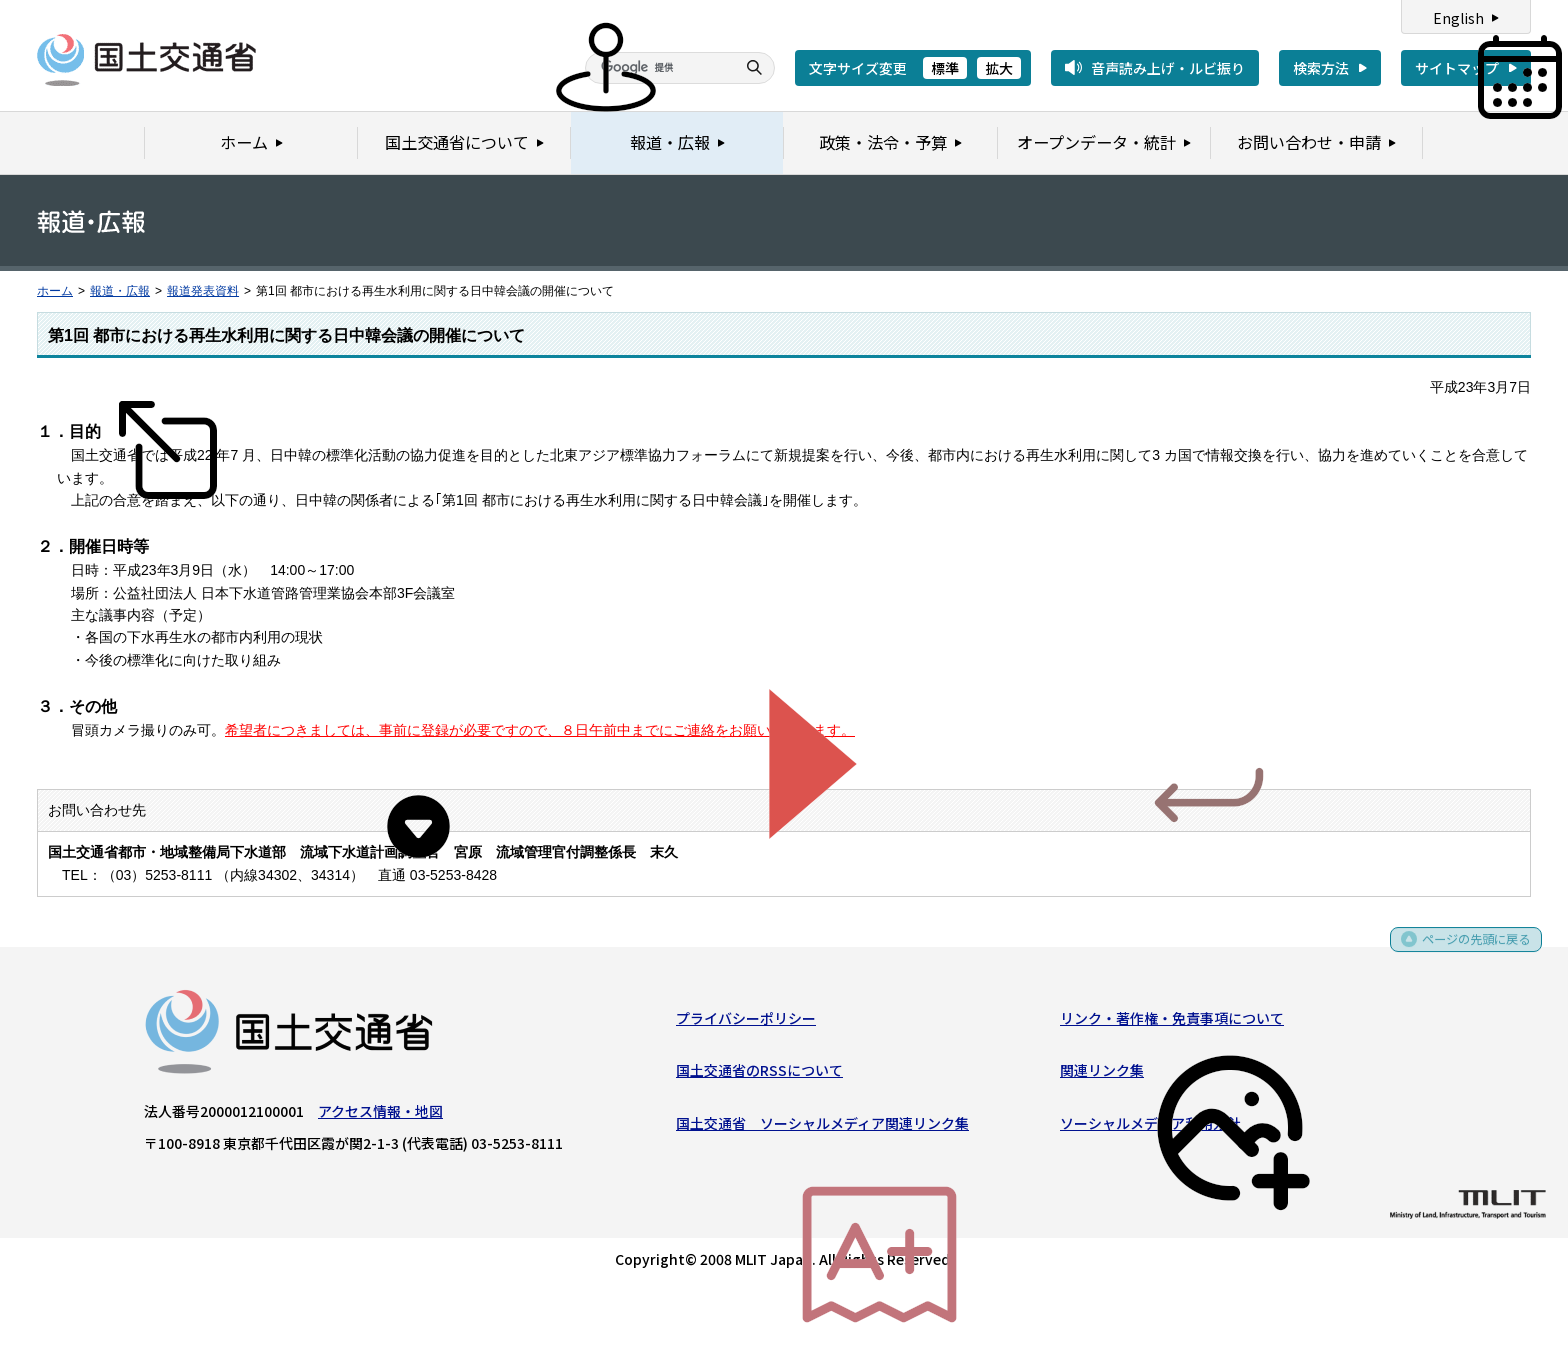 The height and width of the screenshot is (1359, 1568). I want to click on navigate back to previous screen or parent folder, so click(168, 450).